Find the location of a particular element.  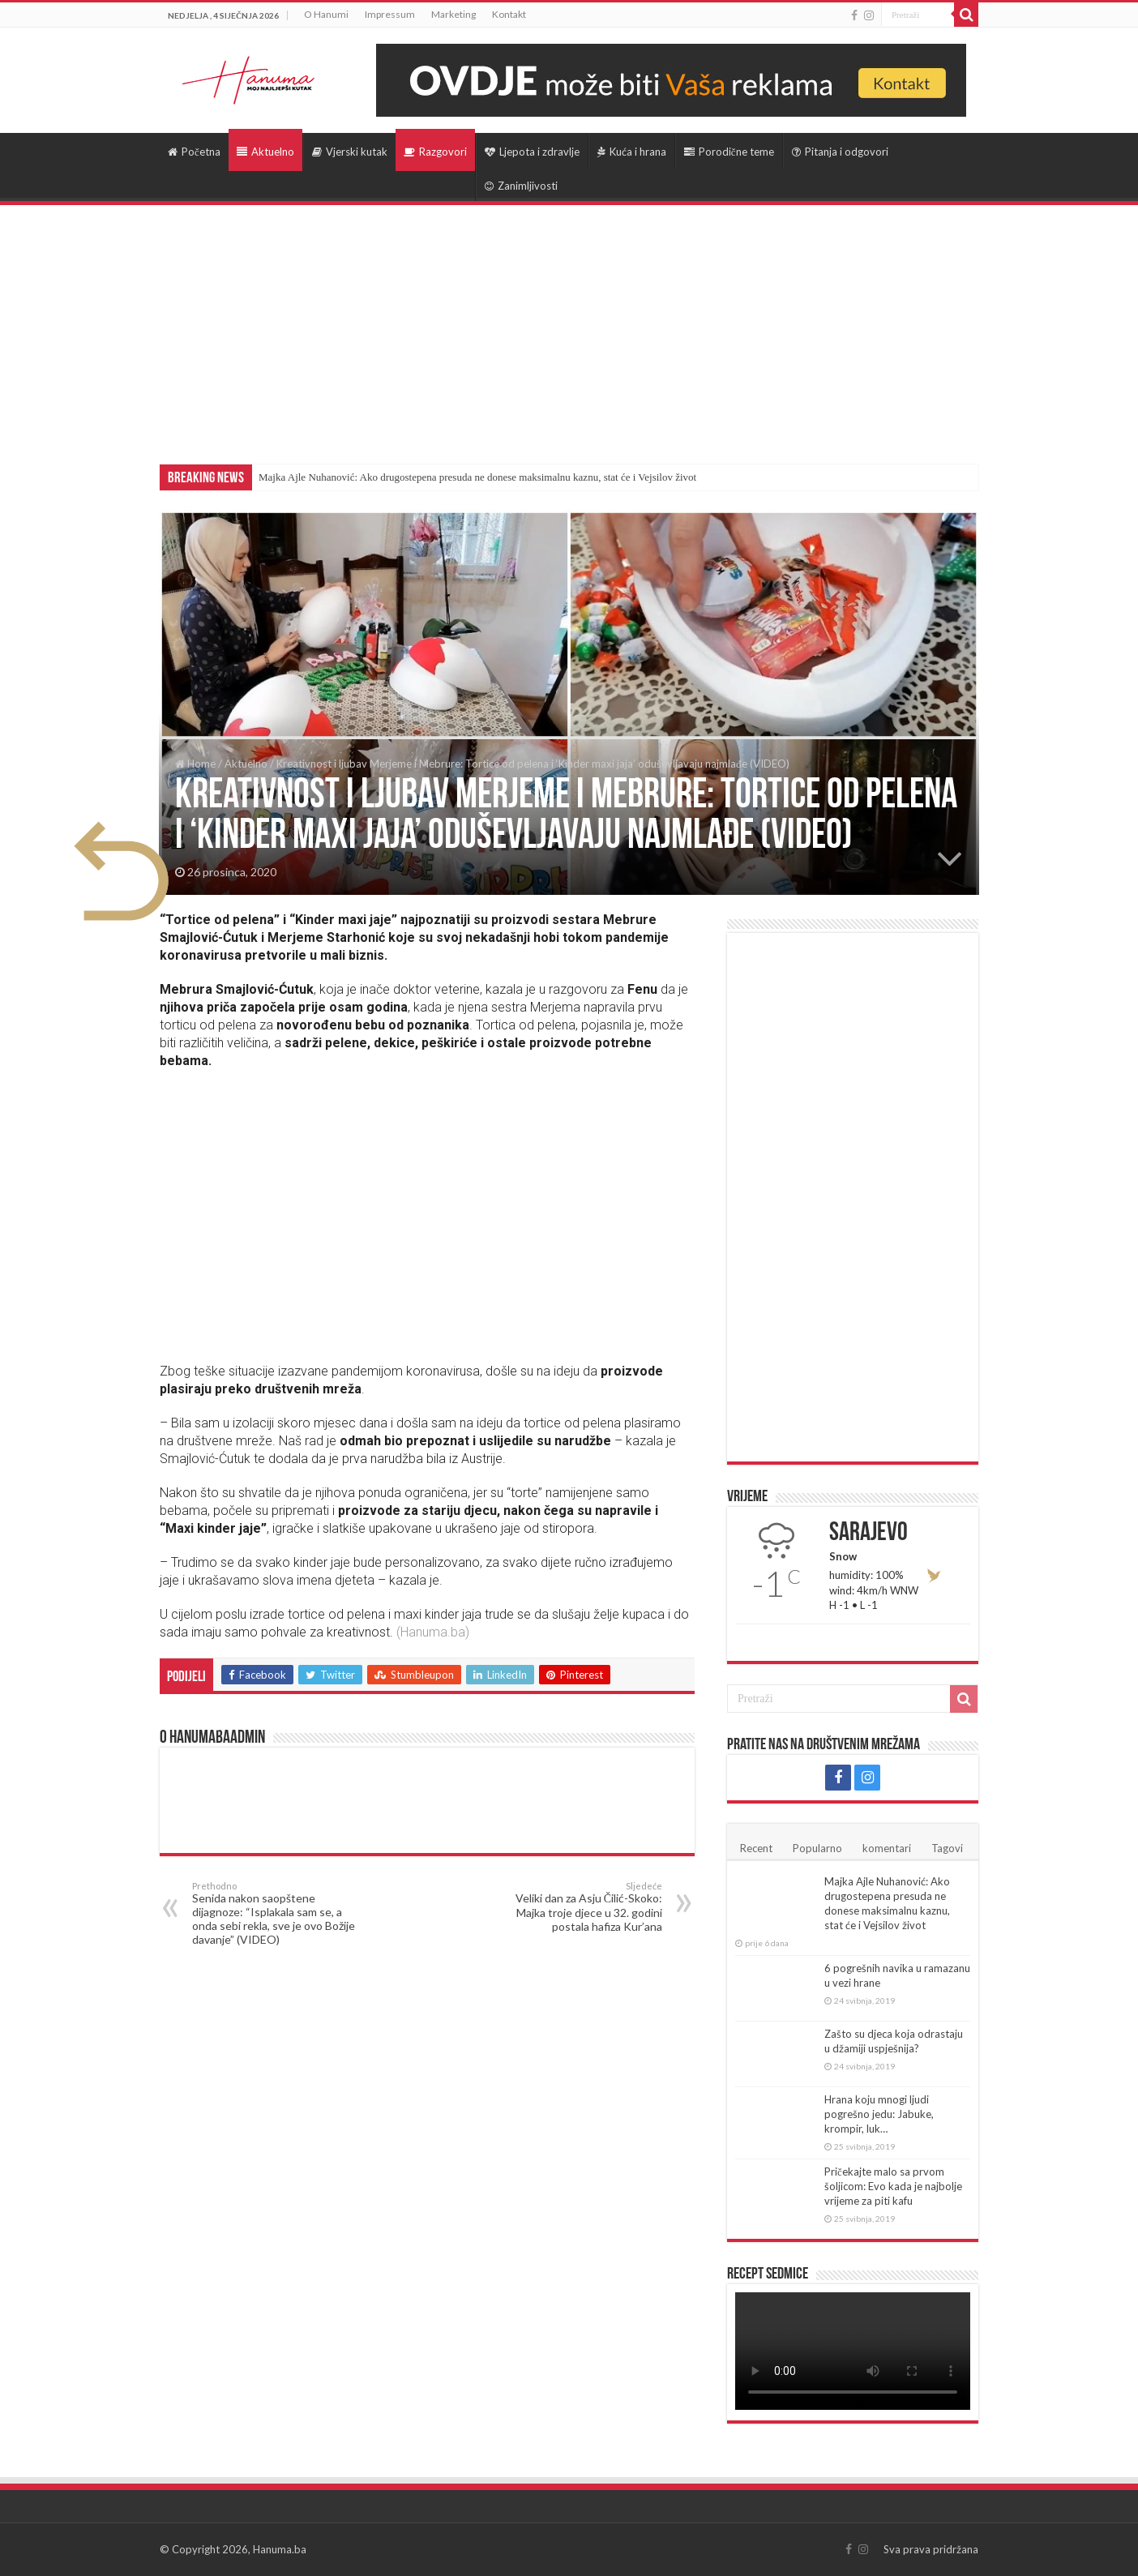

fauna database service logo is located at coordinates (934, 1576).